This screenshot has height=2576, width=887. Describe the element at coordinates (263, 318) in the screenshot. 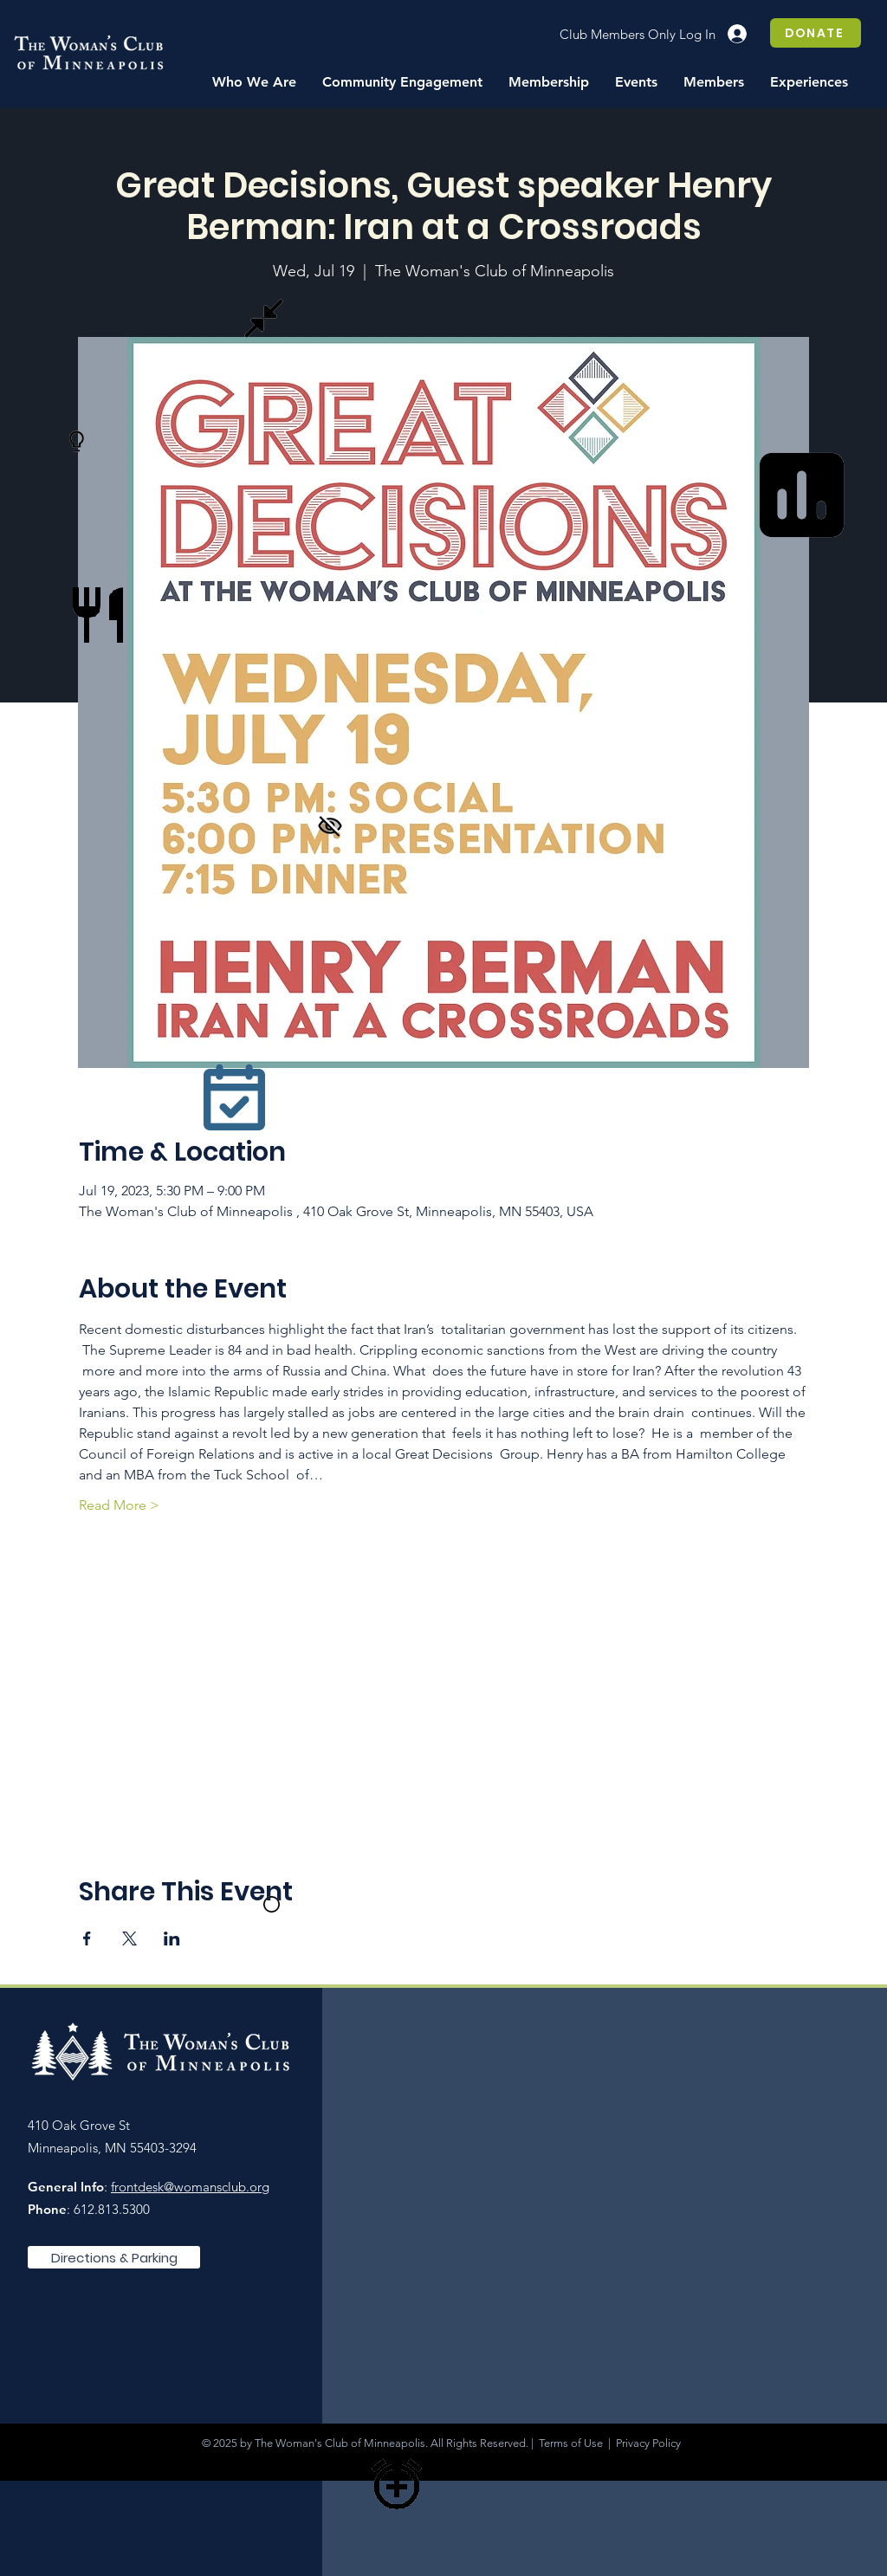

I see `exit fullscreen mode` at that location.